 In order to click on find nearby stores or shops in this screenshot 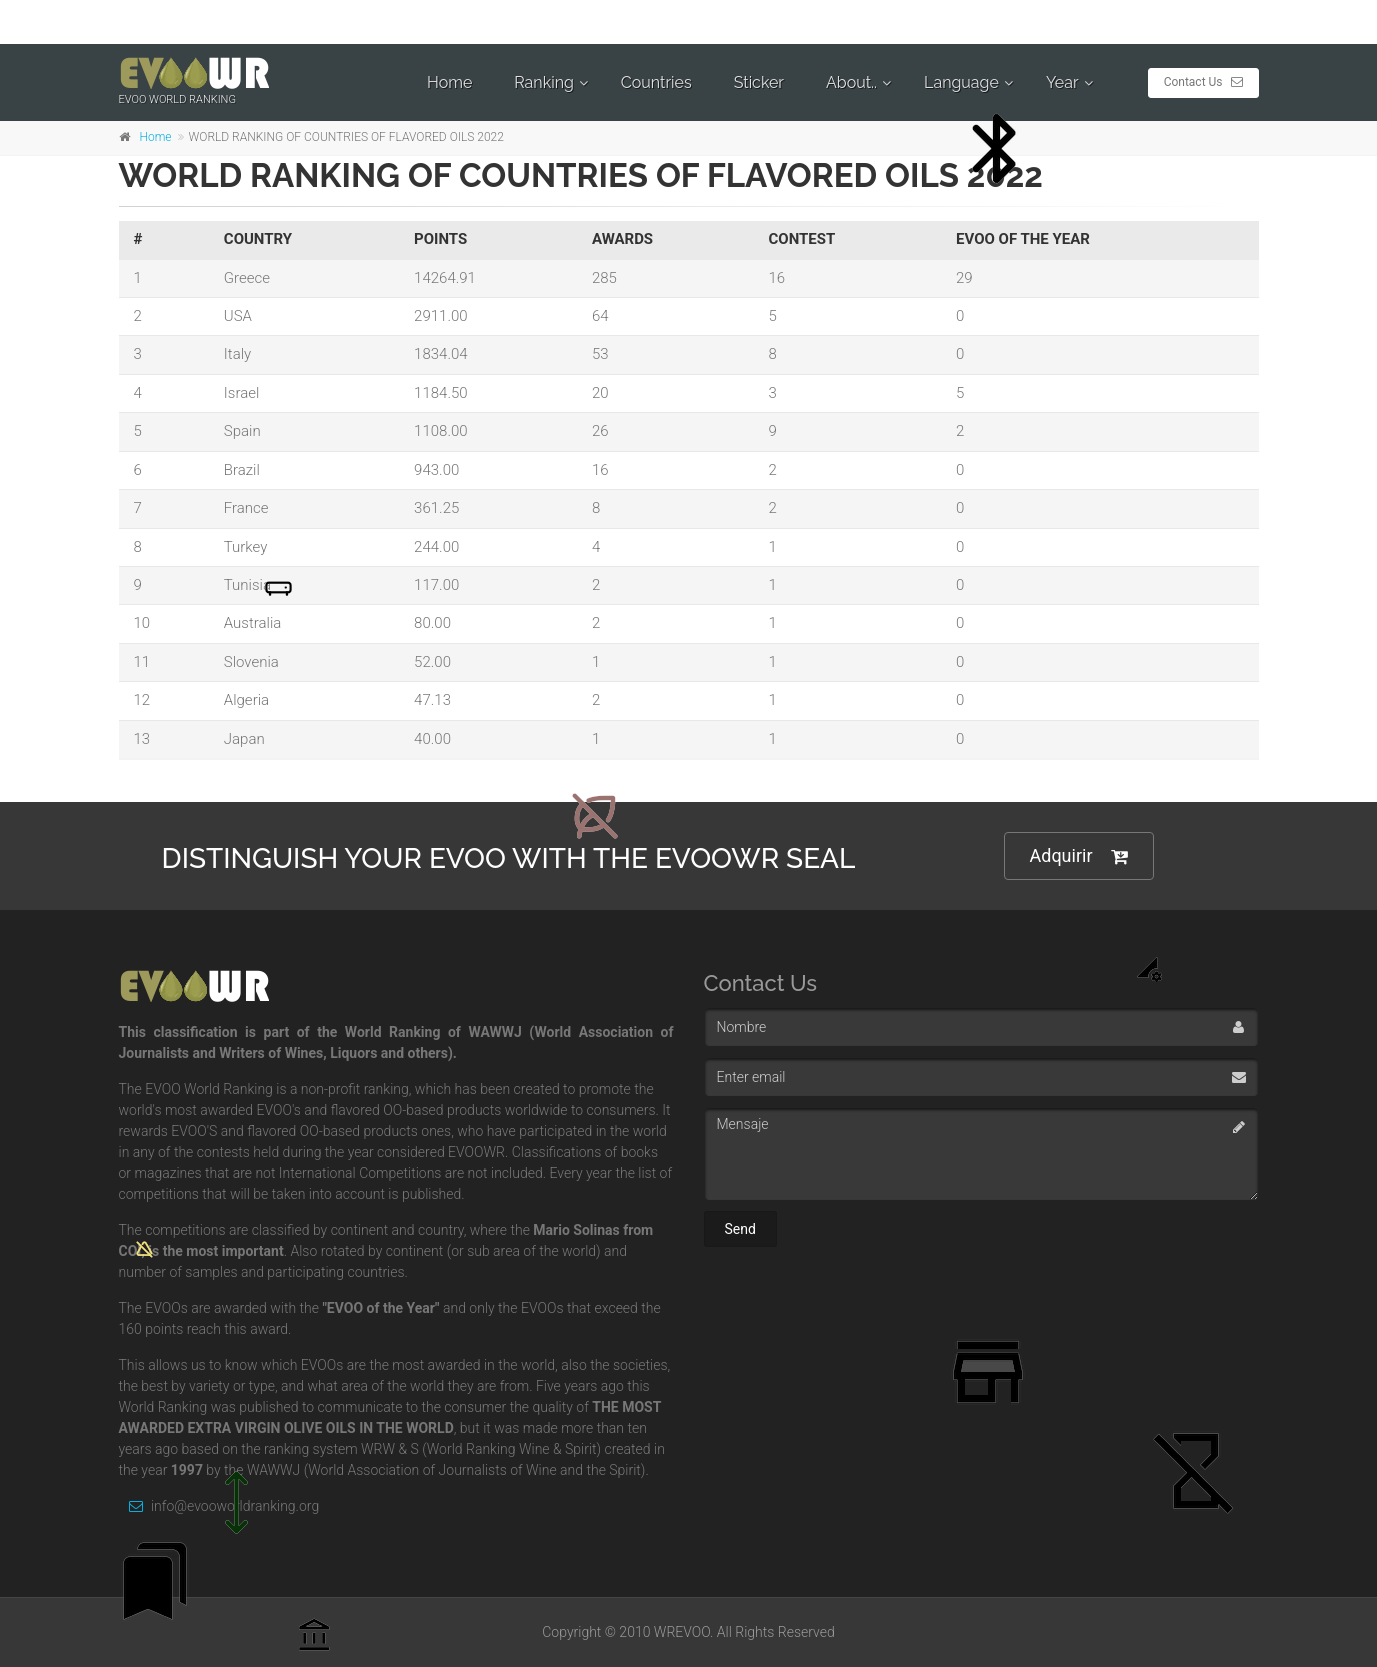, I will do `click(988, 1372)`.